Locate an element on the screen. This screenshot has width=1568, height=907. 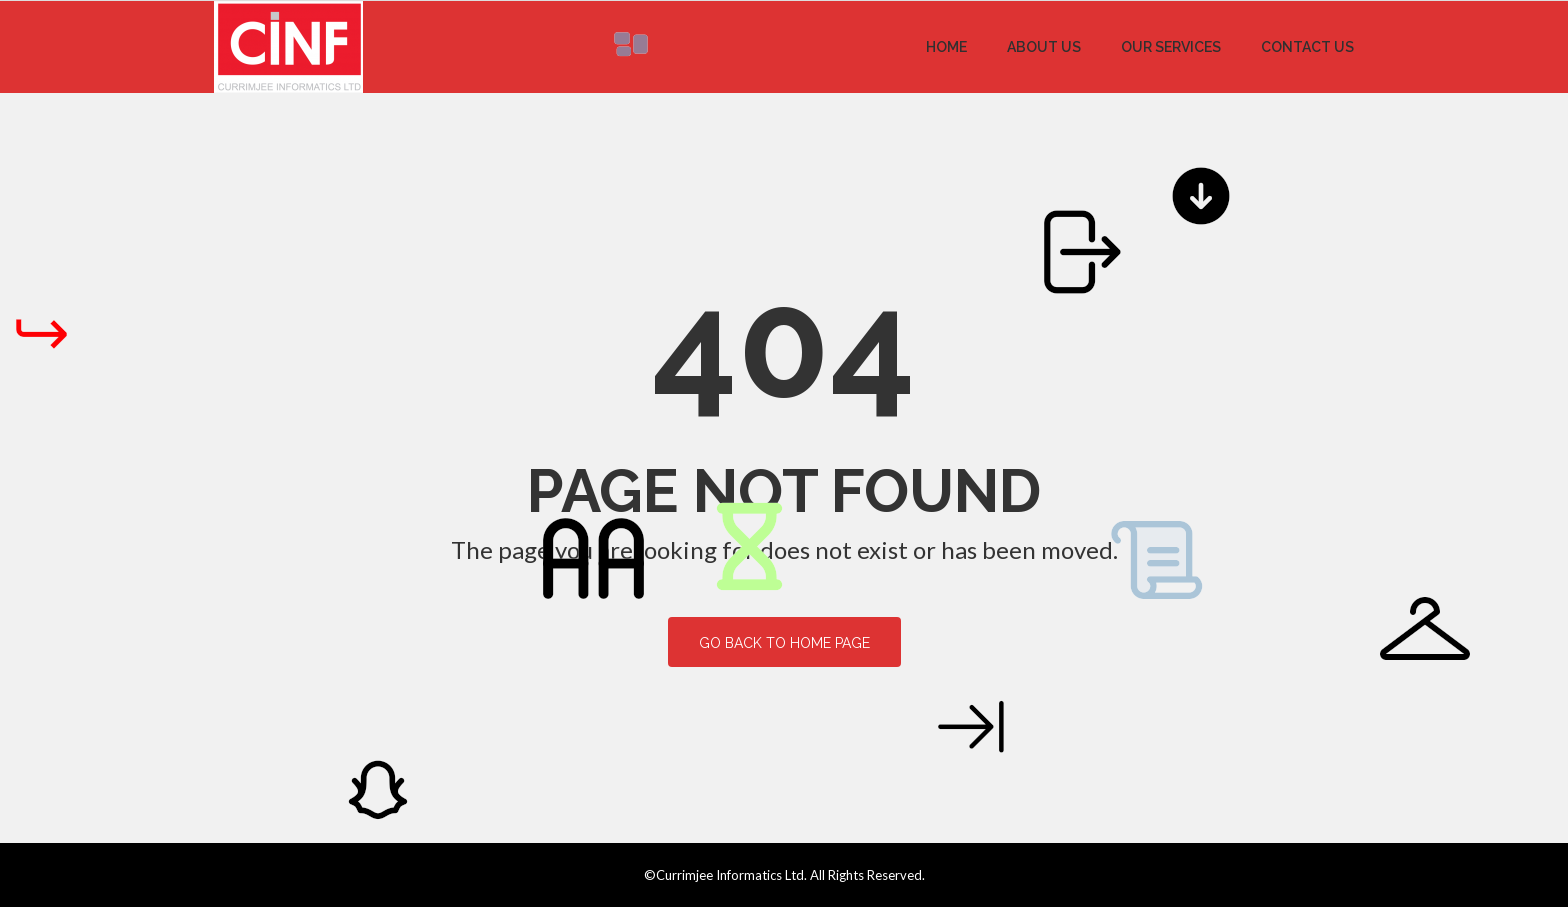
indent selected text or code is located at coordinates (41, 334).